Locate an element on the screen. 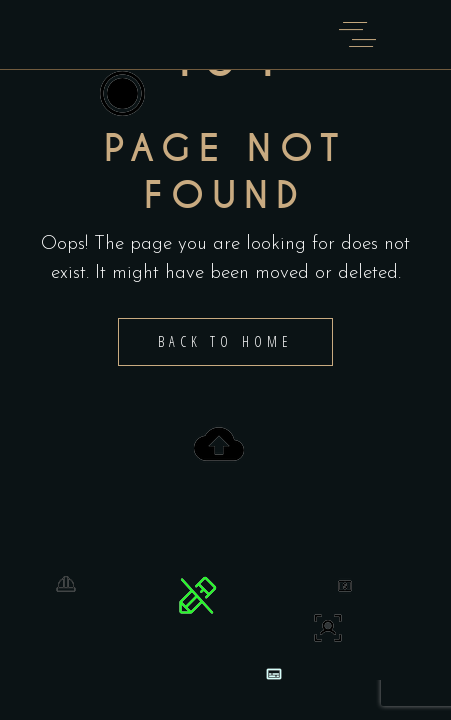  start recording audio or video is located at coordinates (122, 93).